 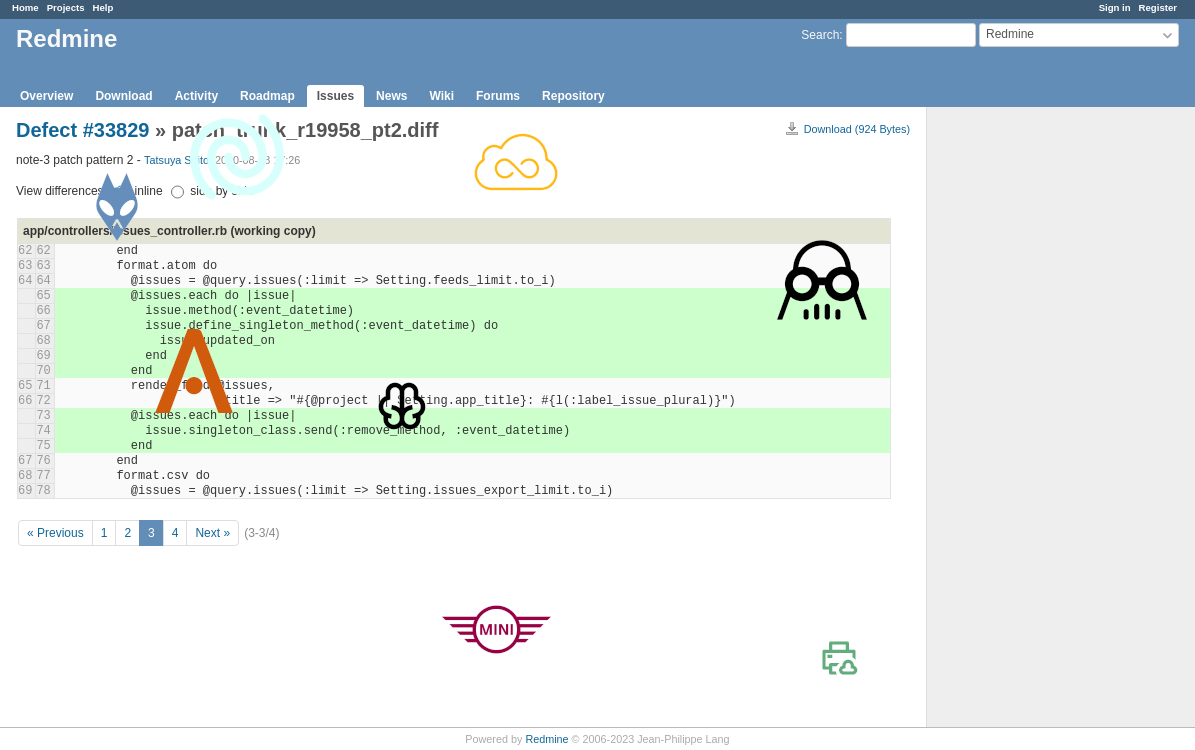 What do you see at coordinates (402, 406) in the screenshot?
I see `access cognitive or AI-powered features` at bounding box center [402, 406].